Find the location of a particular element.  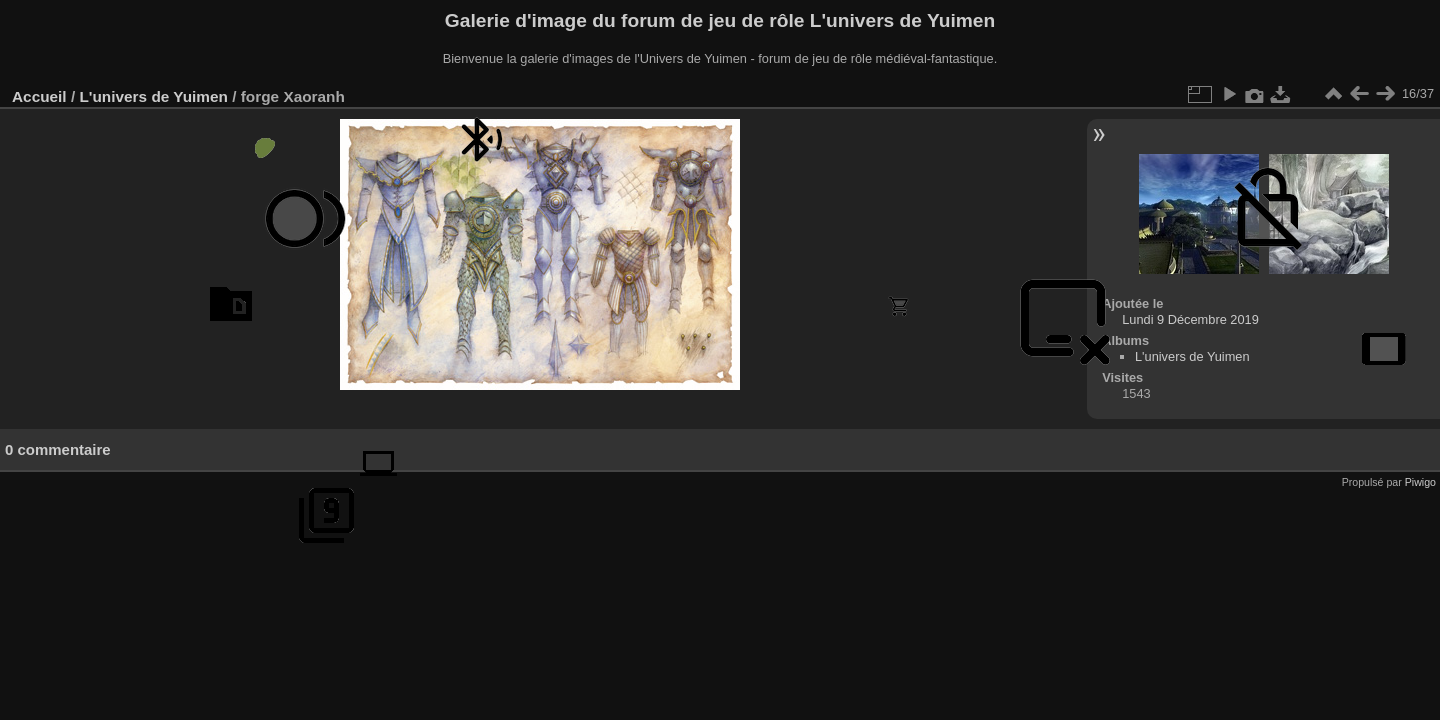

access grocery shopping list or cart is located at coordinates (899, 306).